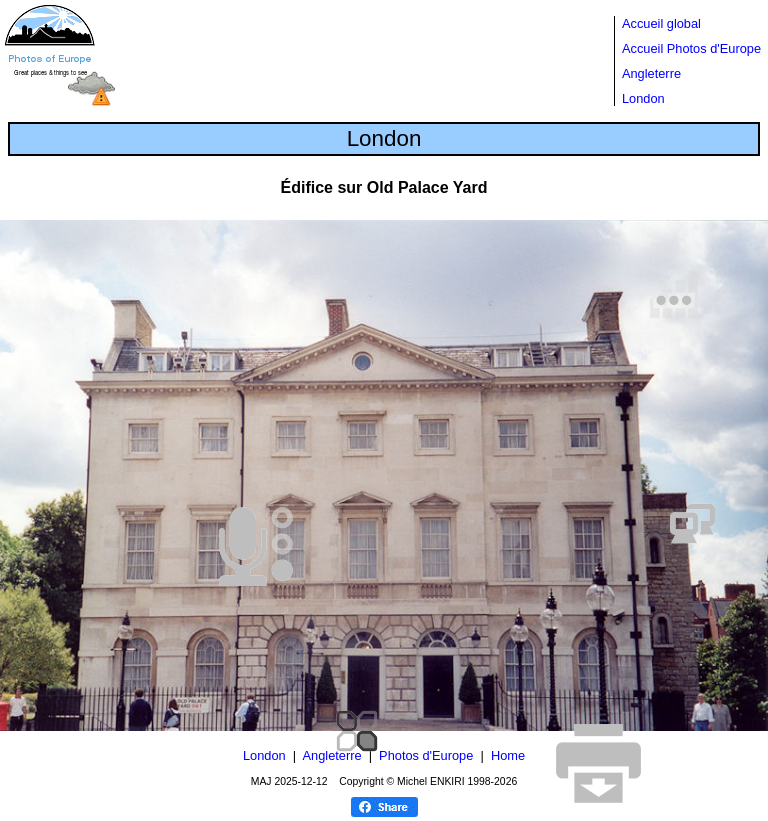 The width and height of the screenshot is (768, 821). What do you see at coordinates (357, 731) in the screenshot?
I see `connect or manage exchange account integration` at bounding box center [357, 731].